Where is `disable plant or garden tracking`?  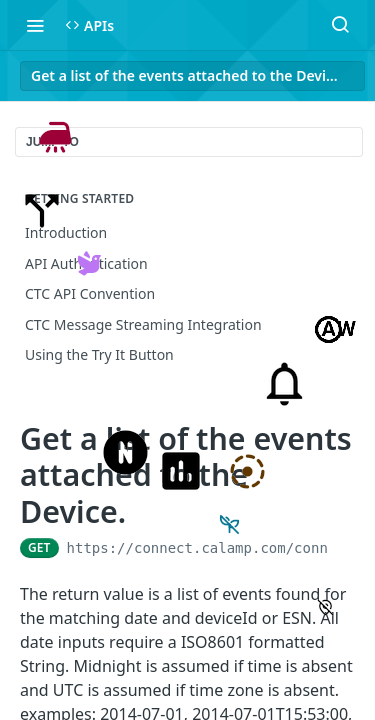
disable plant or garden tracking is located at coordinates (229, 524).